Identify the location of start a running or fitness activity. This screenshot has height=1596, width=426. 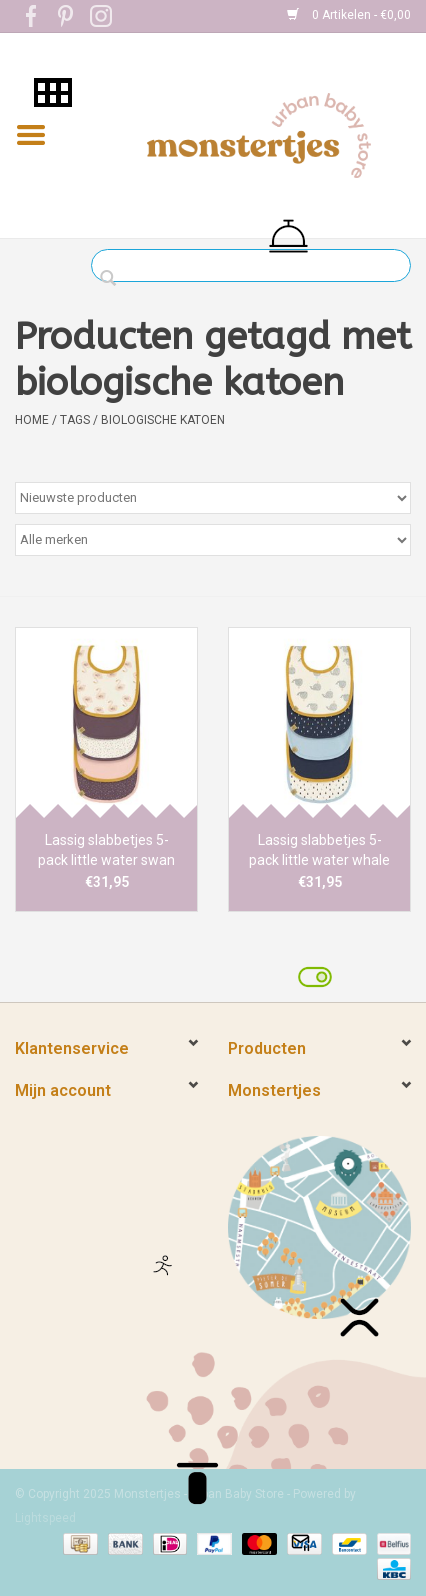
(163, 1265).